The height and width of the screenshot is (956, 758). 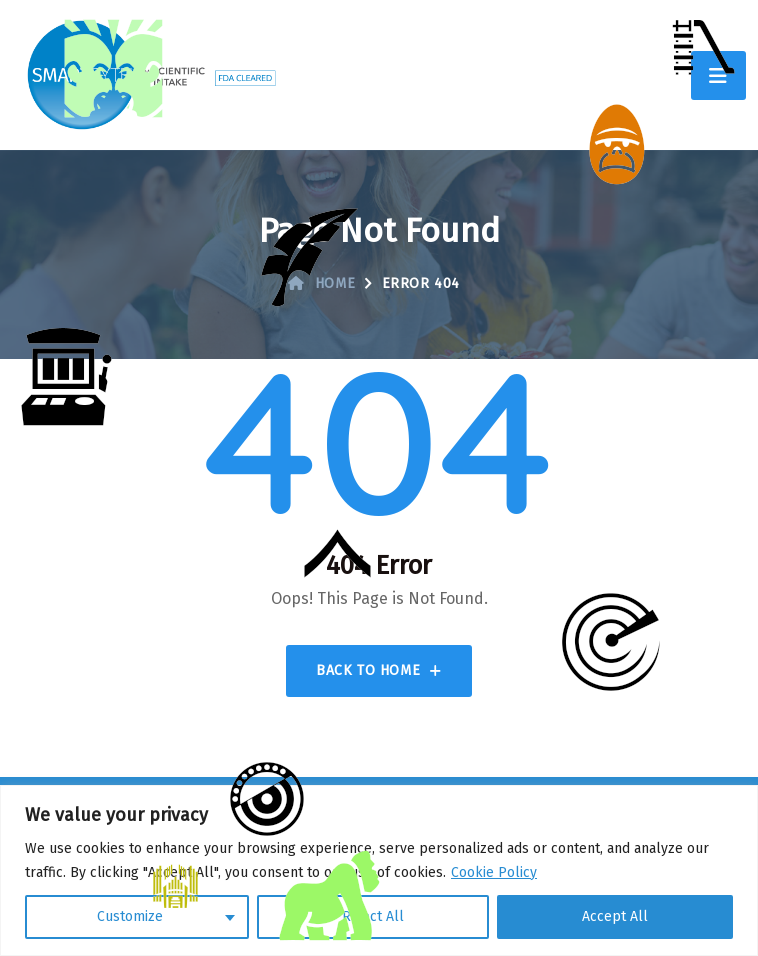 I want to click on access organ or church music settings, so click(x=175, y=885).